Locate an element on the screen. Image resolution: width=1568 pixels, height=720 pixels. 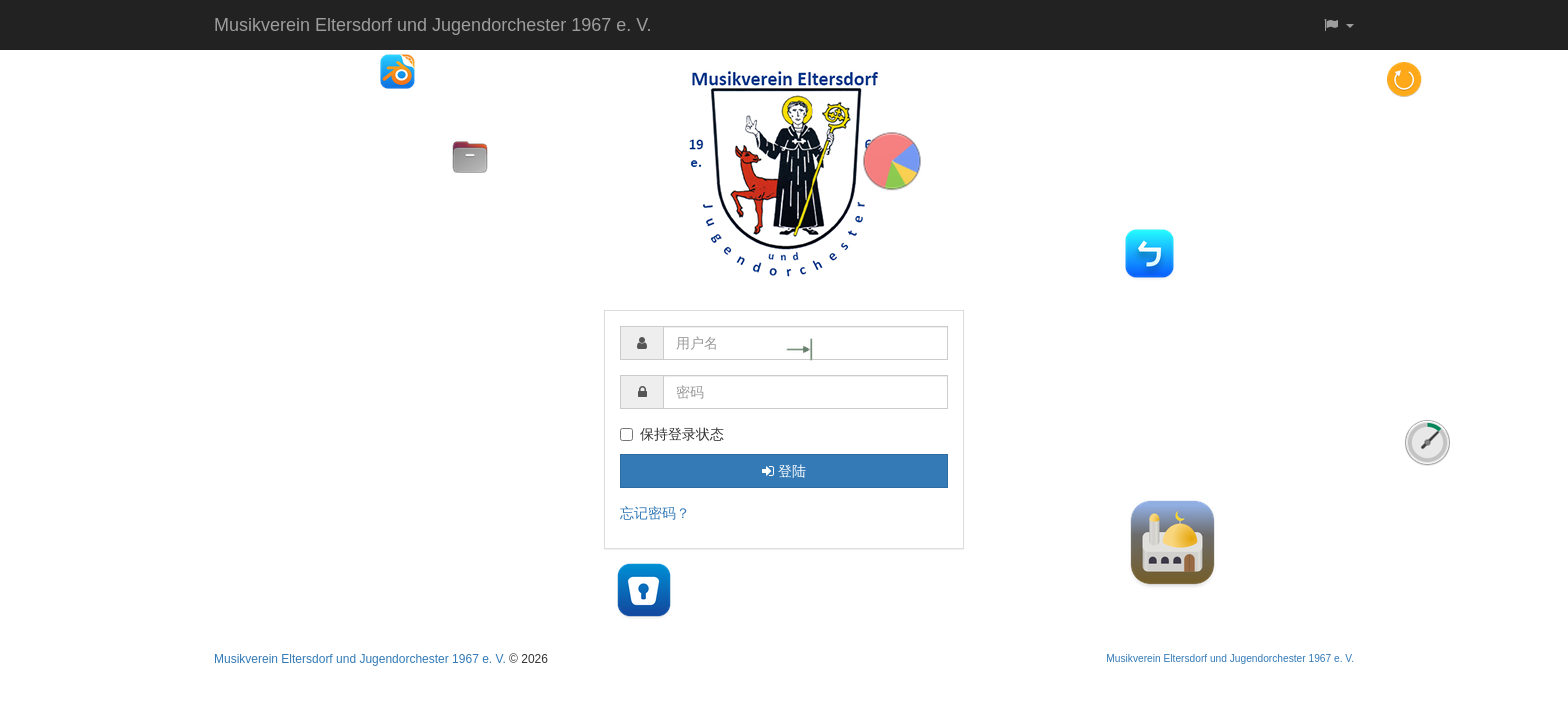
open disk usage analyzer is located at coordinates (892, 161).